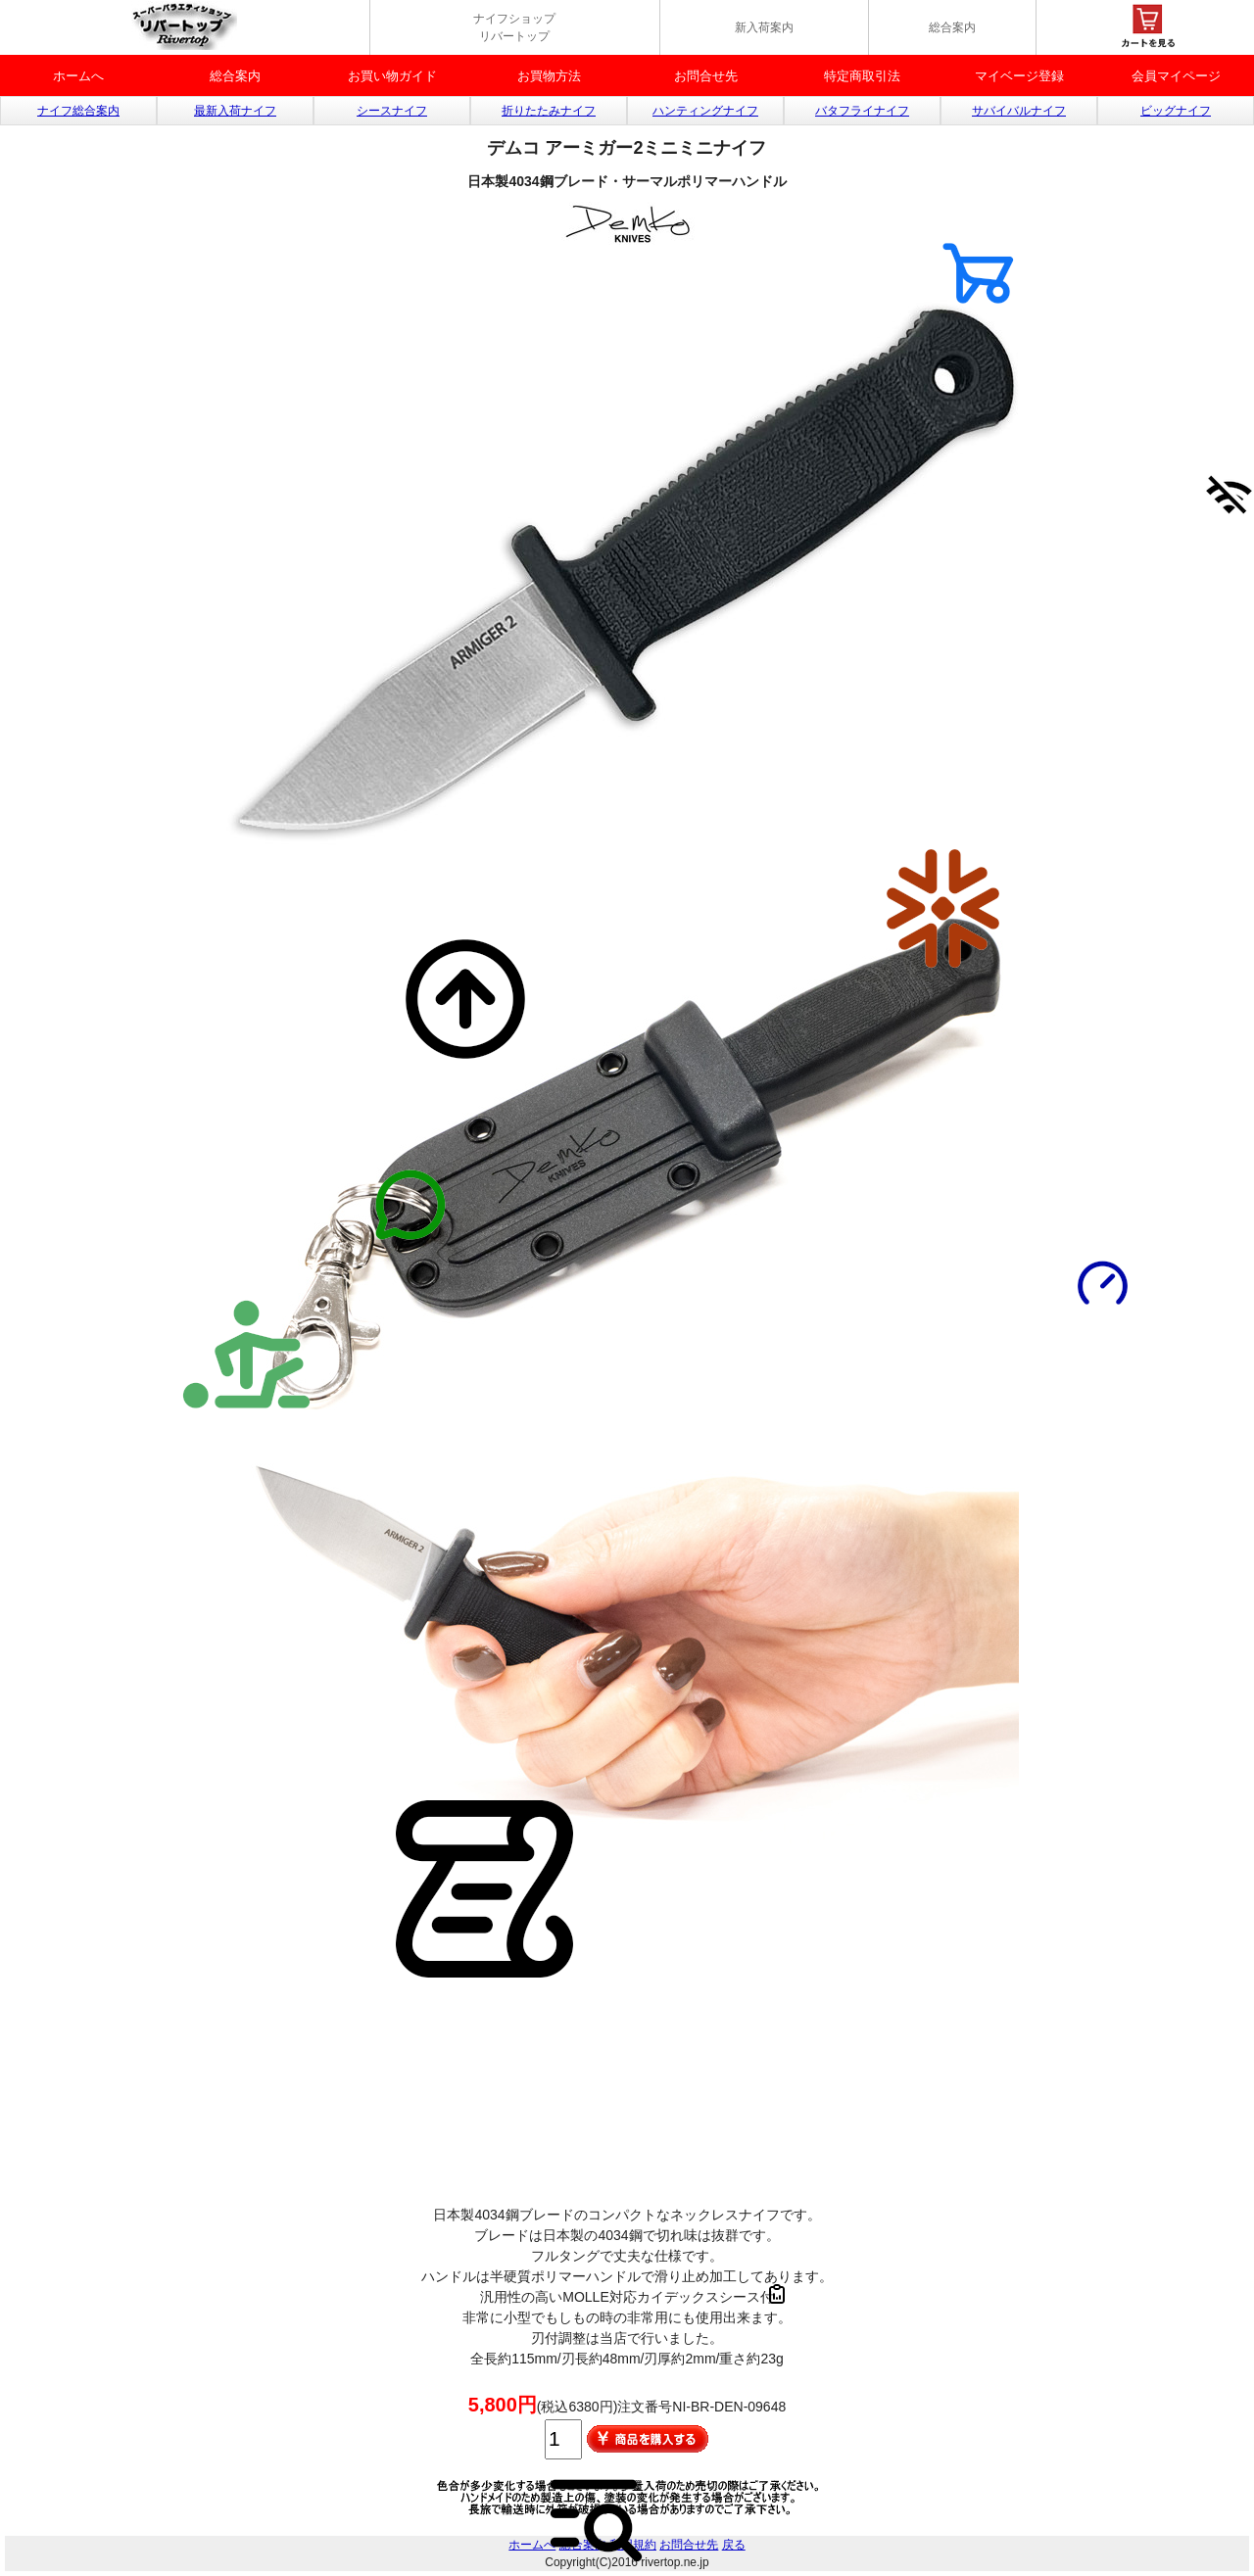 The height and width of the screenshot is (2576, 1254). What do you see at coordinates (484, 1888) in the screenshot?
I see `view activity log or history` at bounding box center [484, 1888].